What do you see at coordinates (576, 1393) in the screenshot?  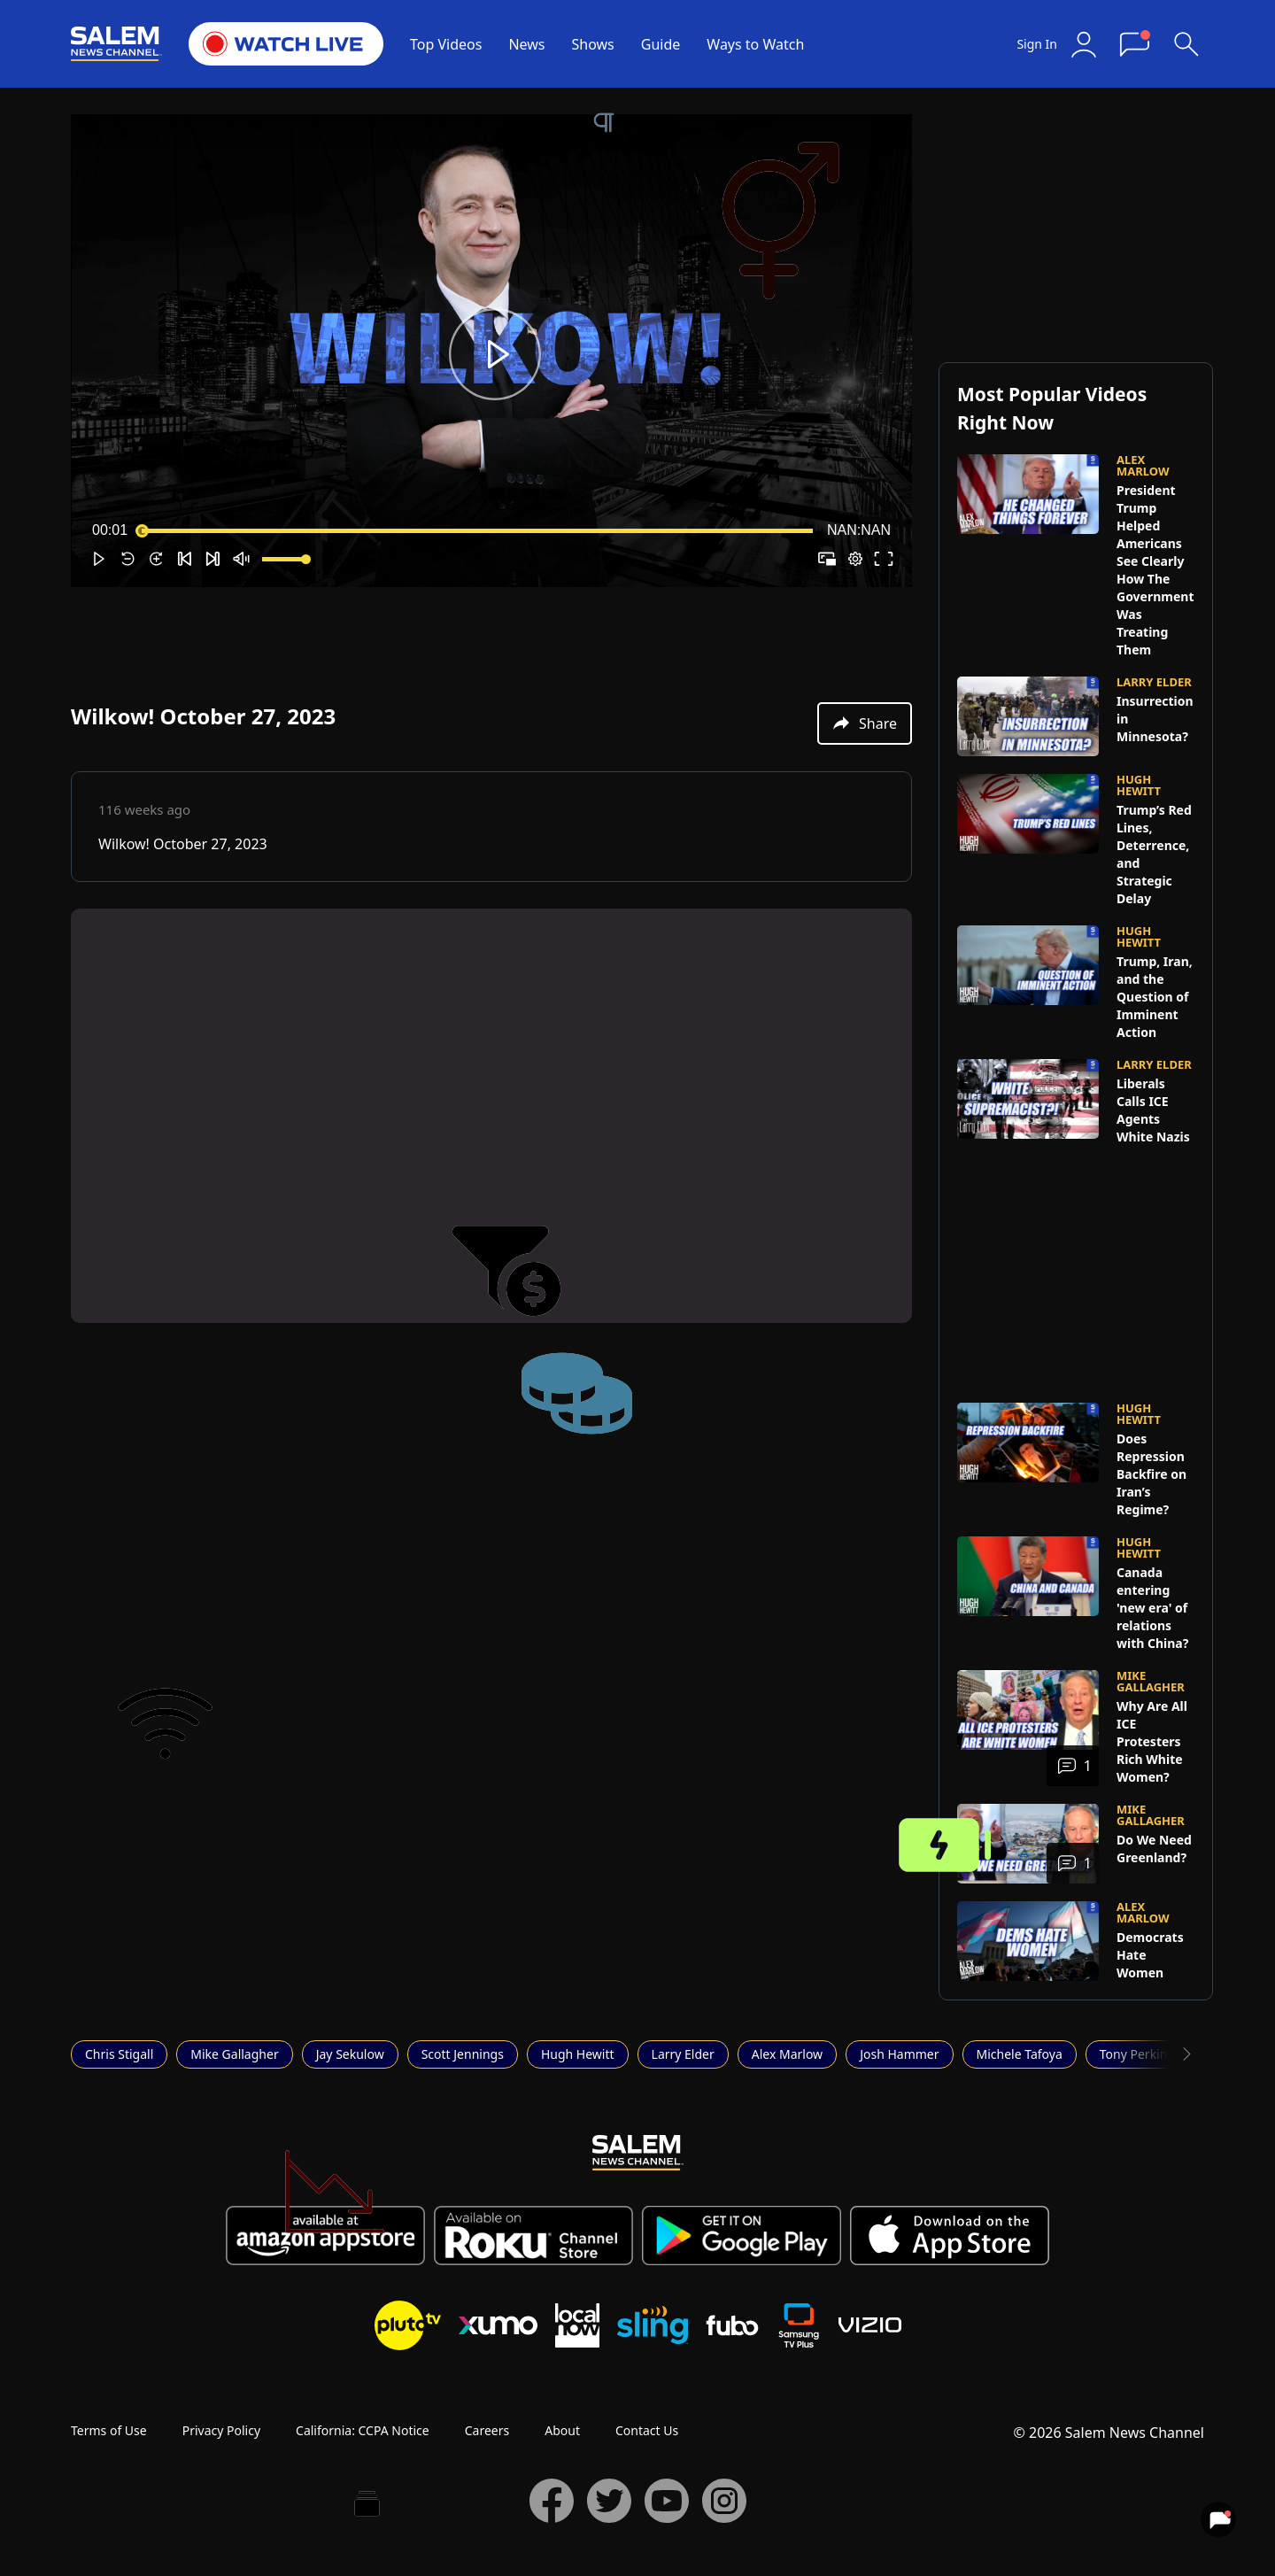 I see `view your coin balance or currency` at bounding box center [576, 1393].